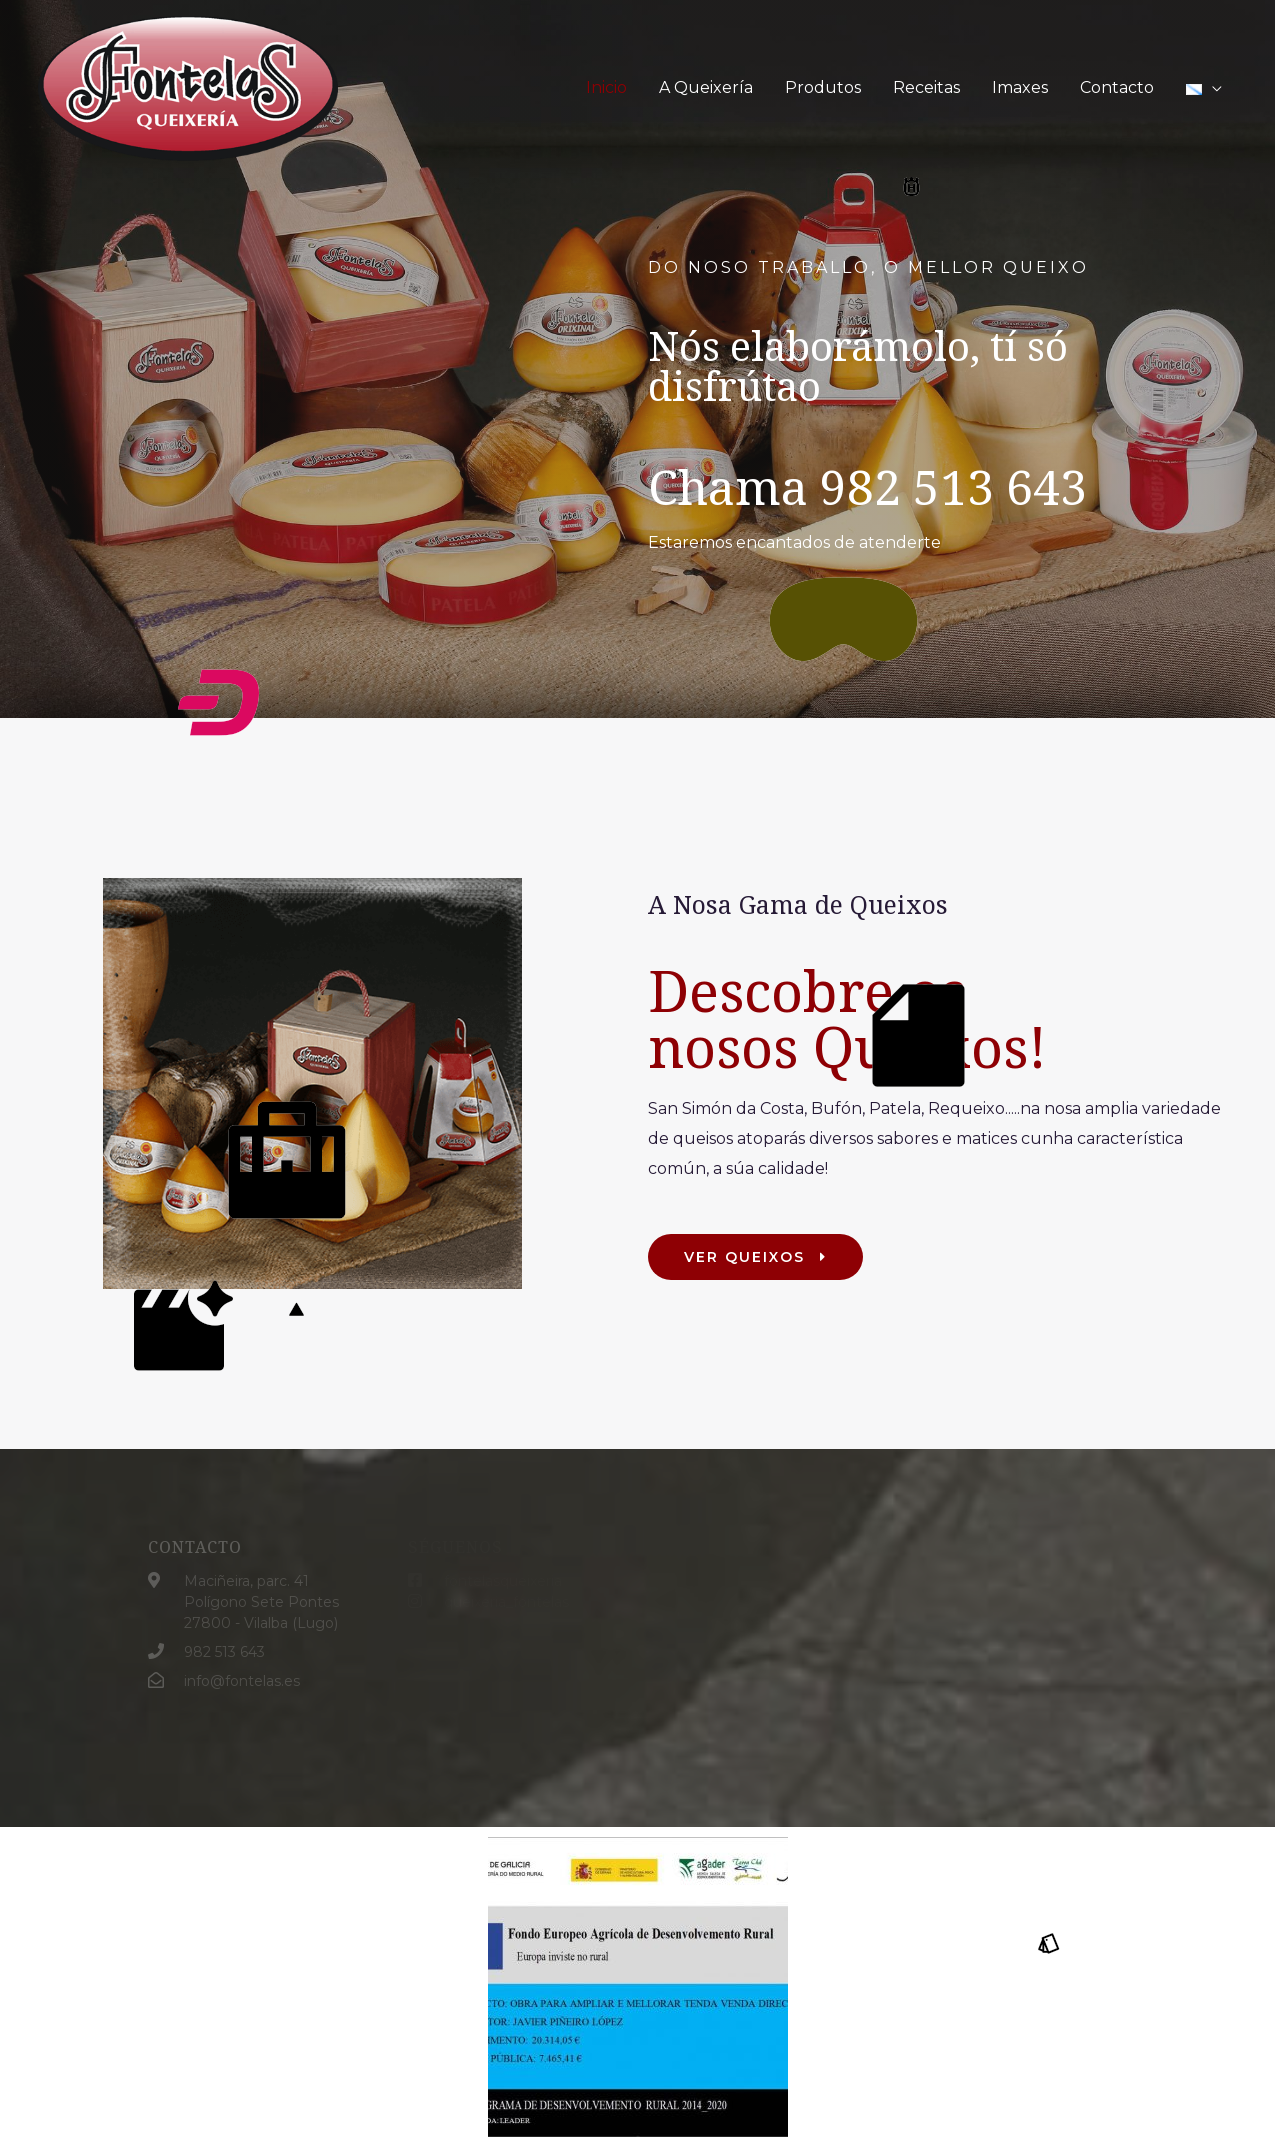 This screenshot has width=1275, height=2147. I want to click on access virtual reality or immersive mode, so click(843, 617).